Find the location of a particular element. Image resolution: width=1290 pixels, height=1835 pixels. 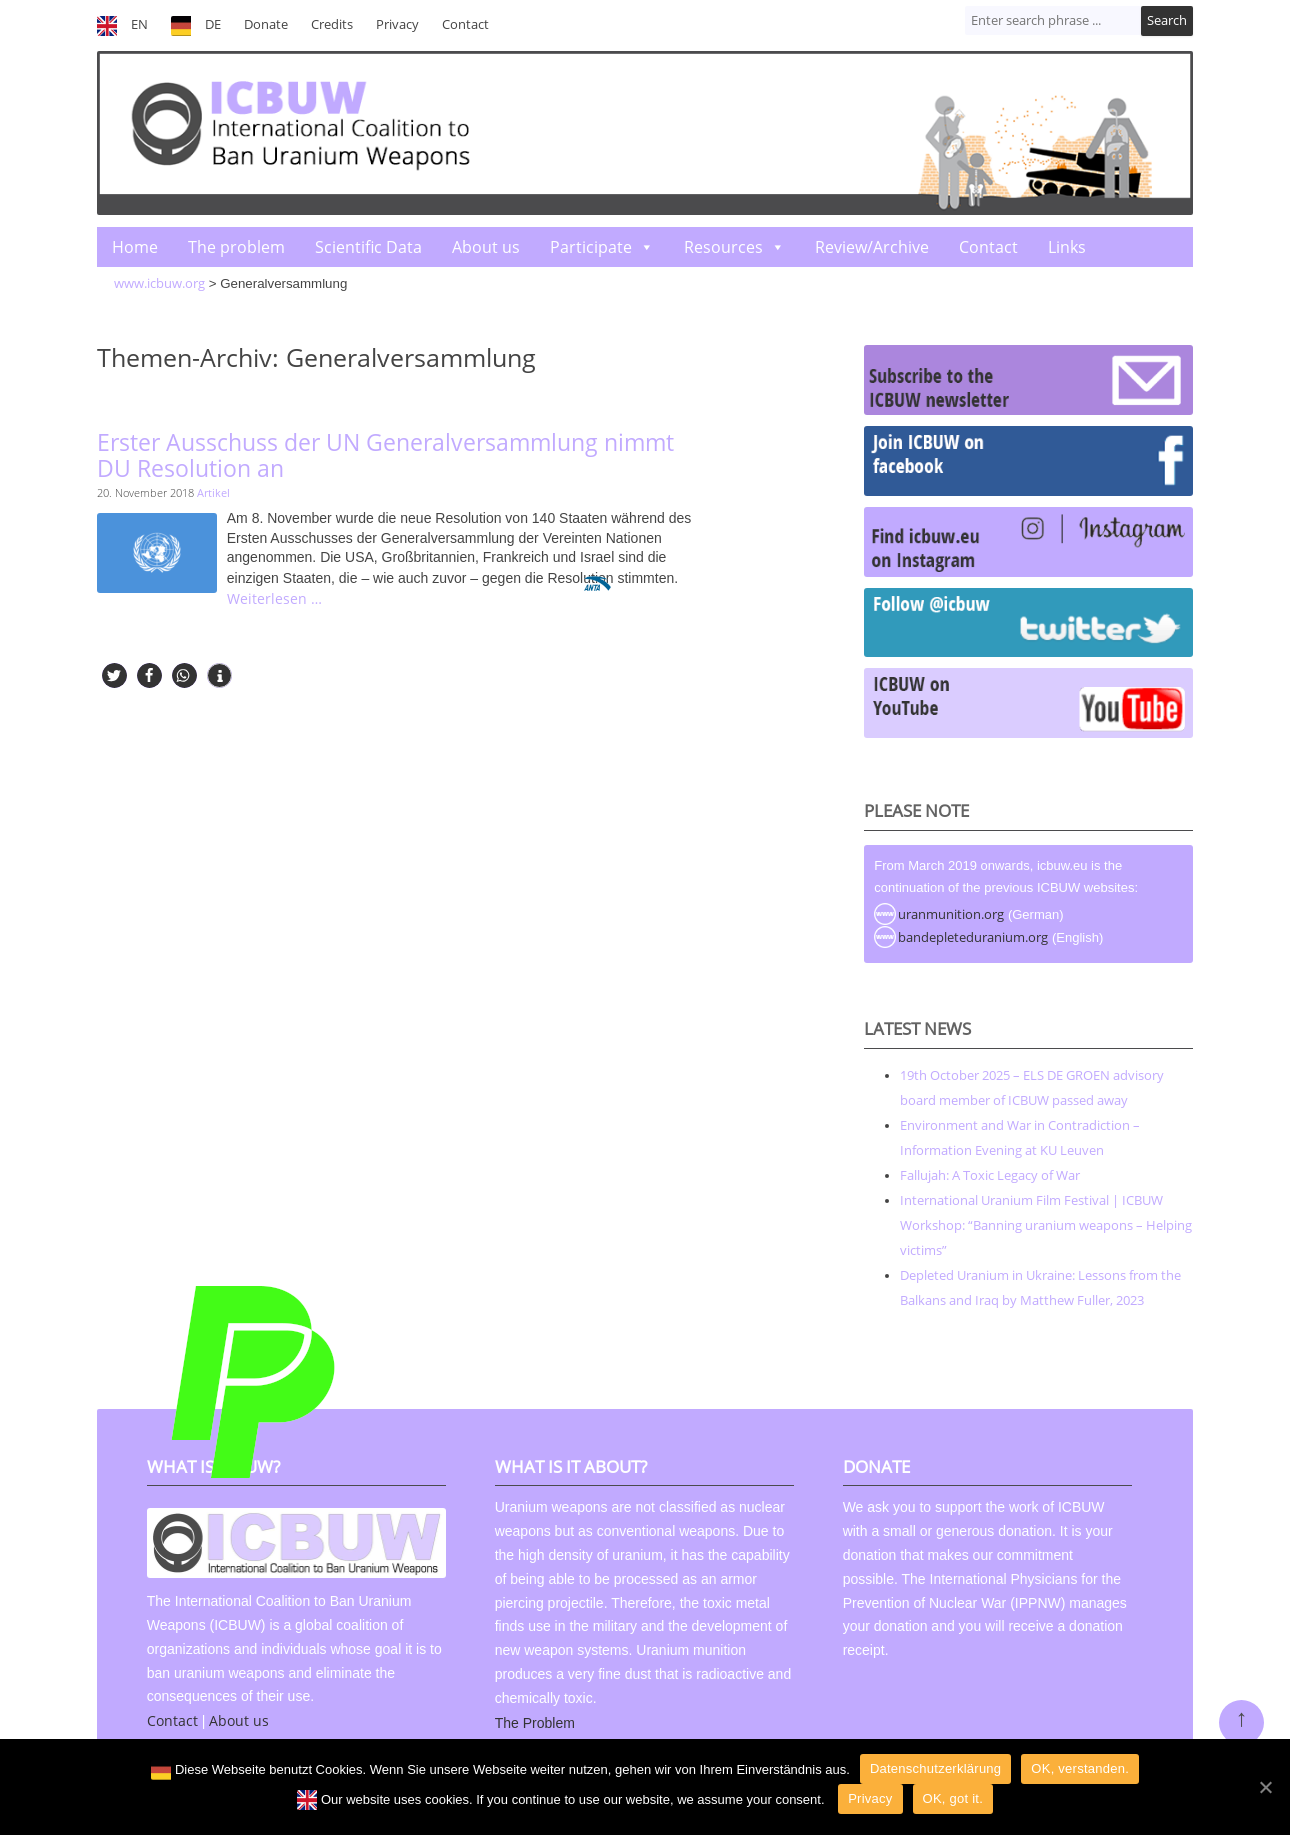

pay with PayPal is located at coordinates (253, 1382).